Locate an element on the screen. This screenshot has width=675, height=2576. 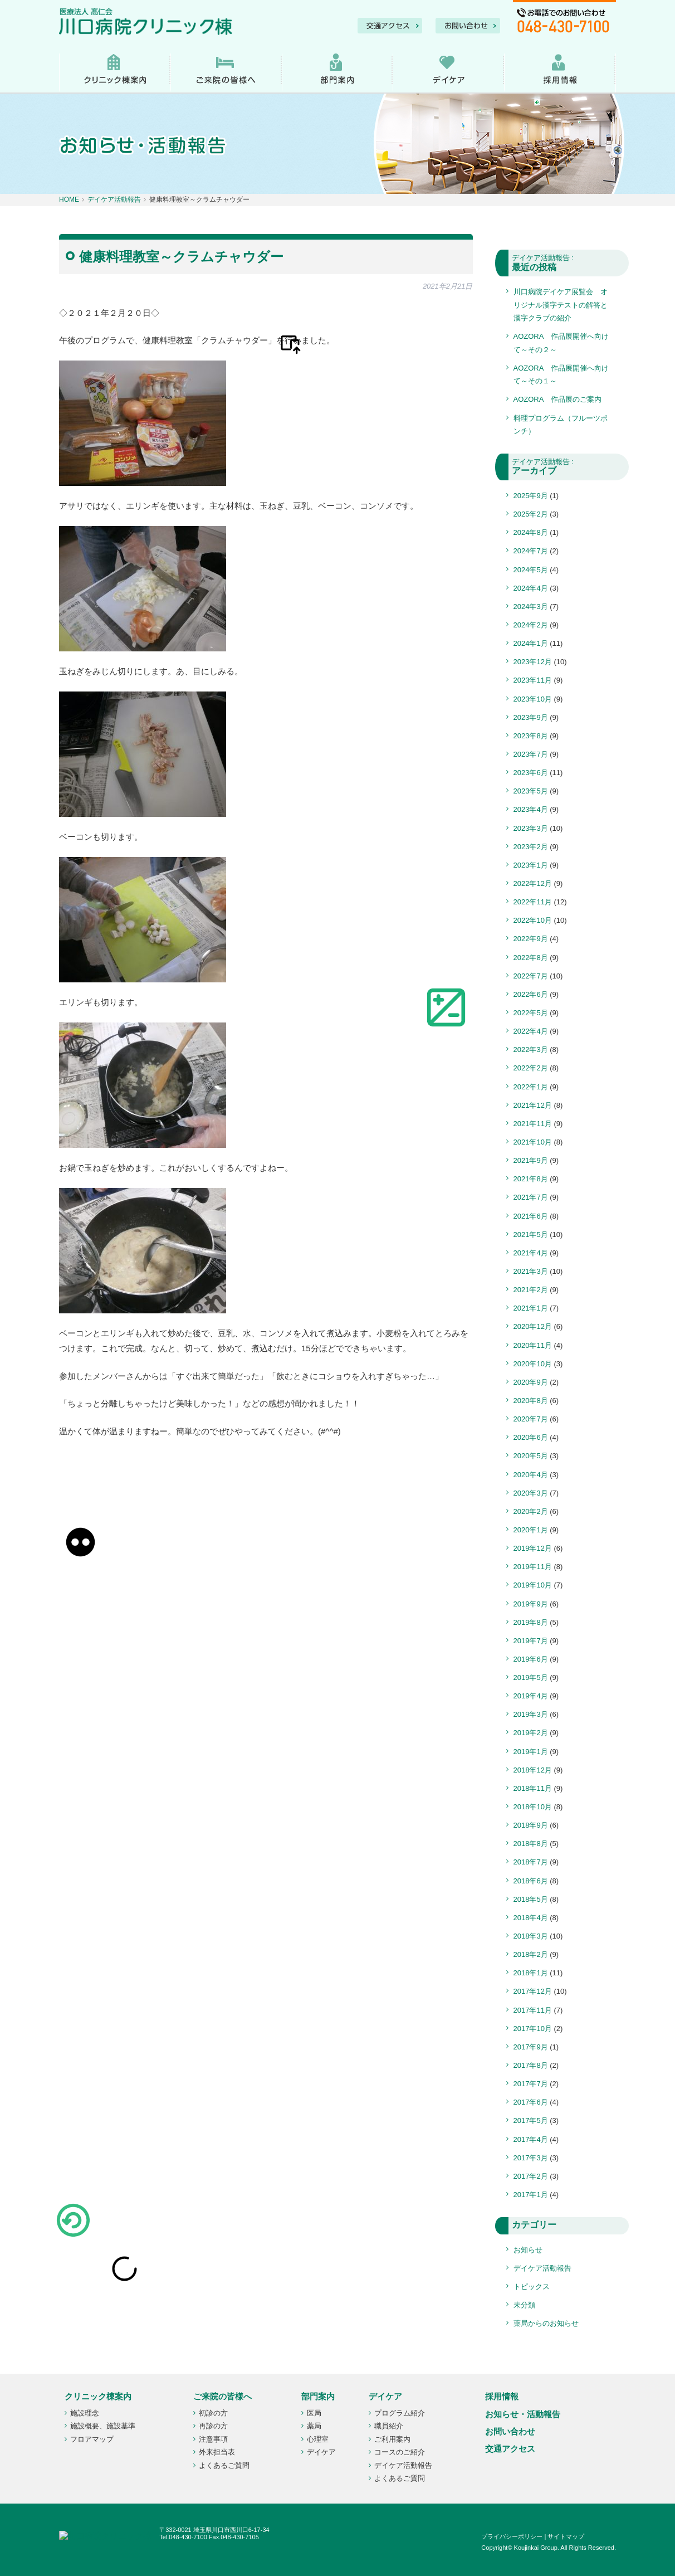
adjust exposure settings for a photo is located at coordinates (446, 1007).